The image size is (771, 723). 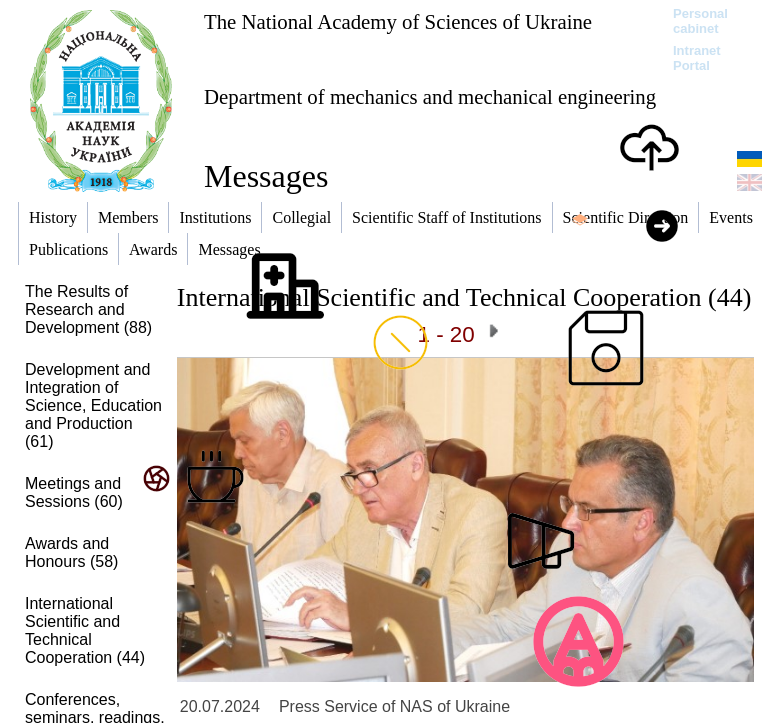 What do you see at coordinates (400, 342) in the screenshot?
I see `indicates a prohibited or restricted action` at bounding box center [400, 342].